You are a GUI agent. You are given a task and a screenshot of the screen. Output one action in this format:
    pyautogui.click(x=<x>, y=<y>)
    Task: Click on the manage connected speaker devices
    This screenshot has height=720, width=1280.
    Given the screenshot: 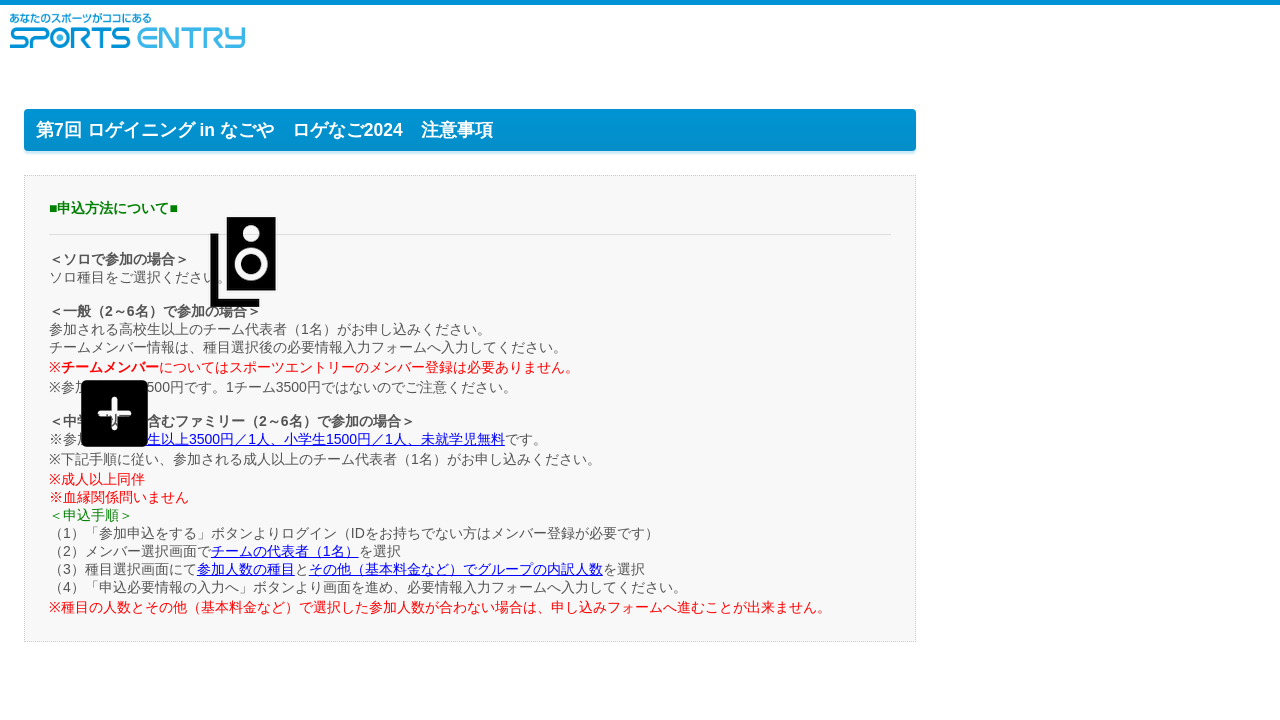 What is the action you would take?
    pyautogui.click(x=243, y=262)
    